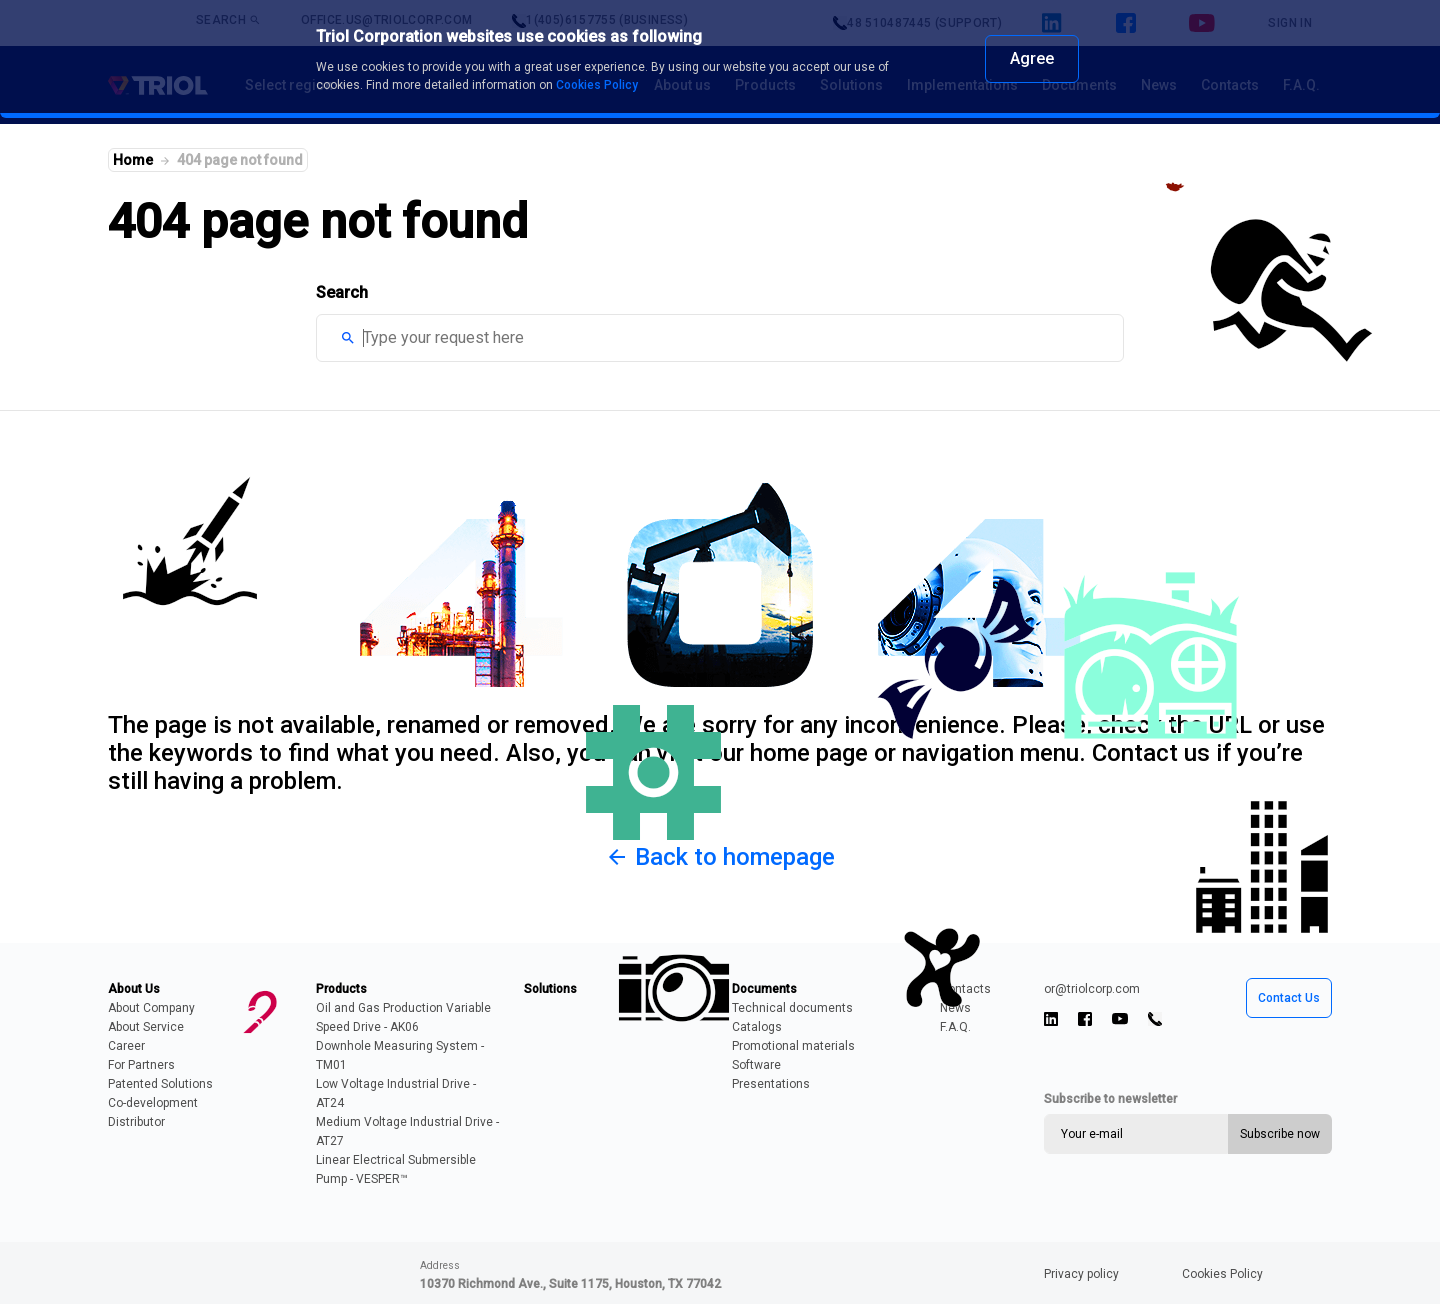 This screenshot has width=1440, height=1304. I want to click on select mongolia as your country or region, so click(1175, 187).